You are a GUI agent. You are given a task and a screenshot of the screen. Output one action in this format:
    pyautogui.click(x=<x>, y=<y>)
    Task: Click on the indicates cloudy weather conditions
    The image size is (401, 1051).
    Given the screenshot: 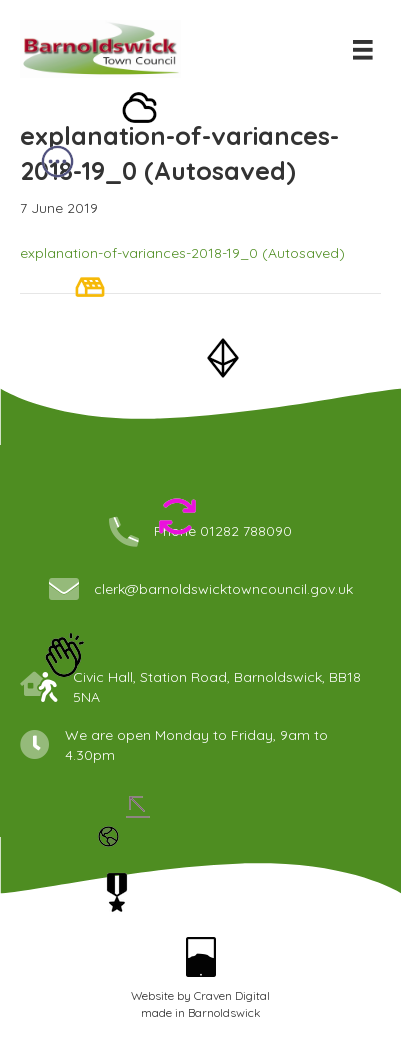 What is the action you would take?
    pyautogui.click(x=139, y=107)
    